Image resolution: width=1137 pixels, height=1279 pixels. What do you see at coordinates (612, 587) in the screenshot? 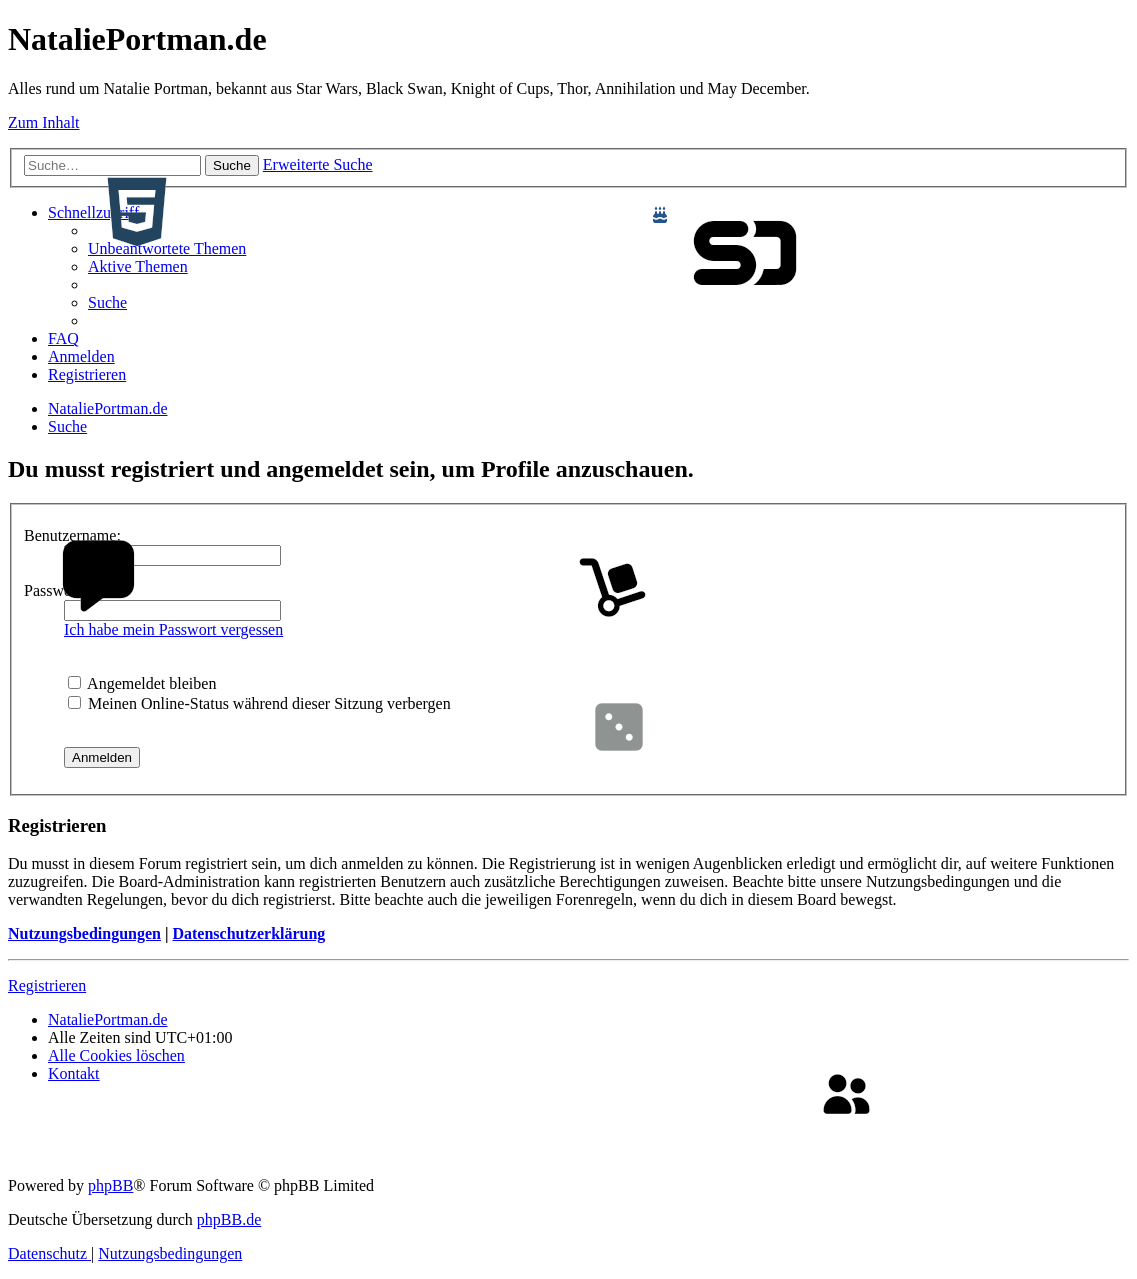
I see `access shipping or delivery options` at bounding box center [612, 587].